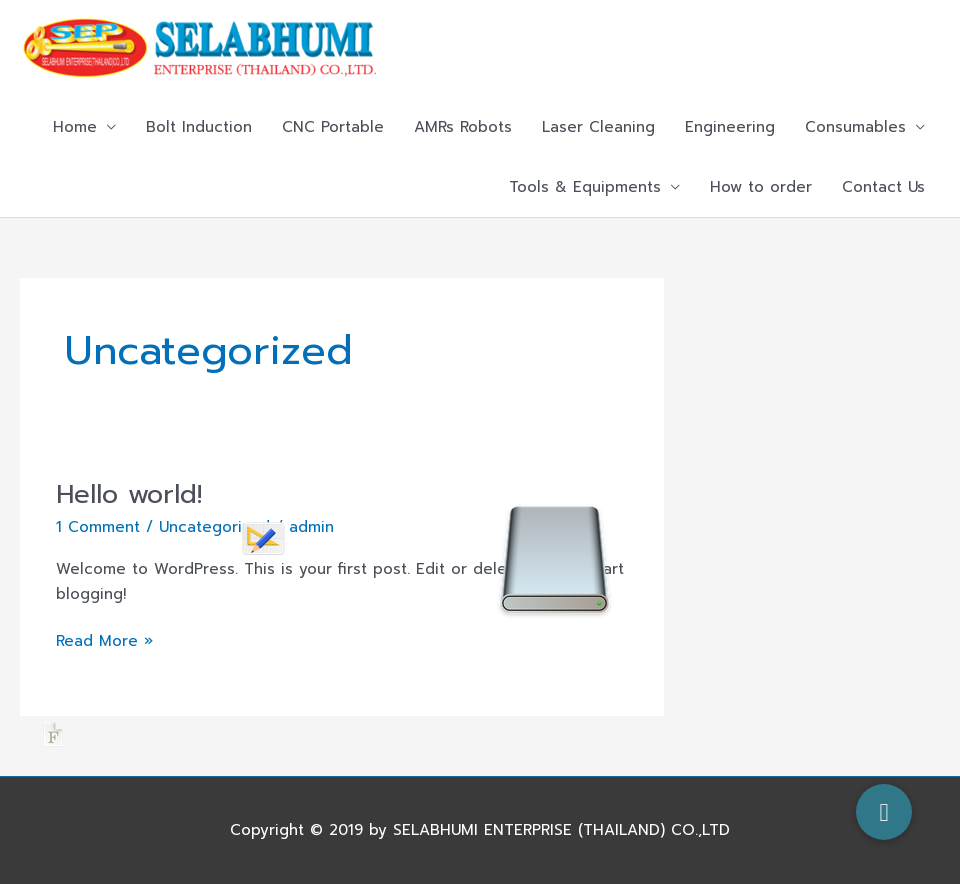 This screenshot has width=960, height=884. Describe the element at coordinates (263, 538) in the screenshot. I see `access system accessories and utility applications` at that location.